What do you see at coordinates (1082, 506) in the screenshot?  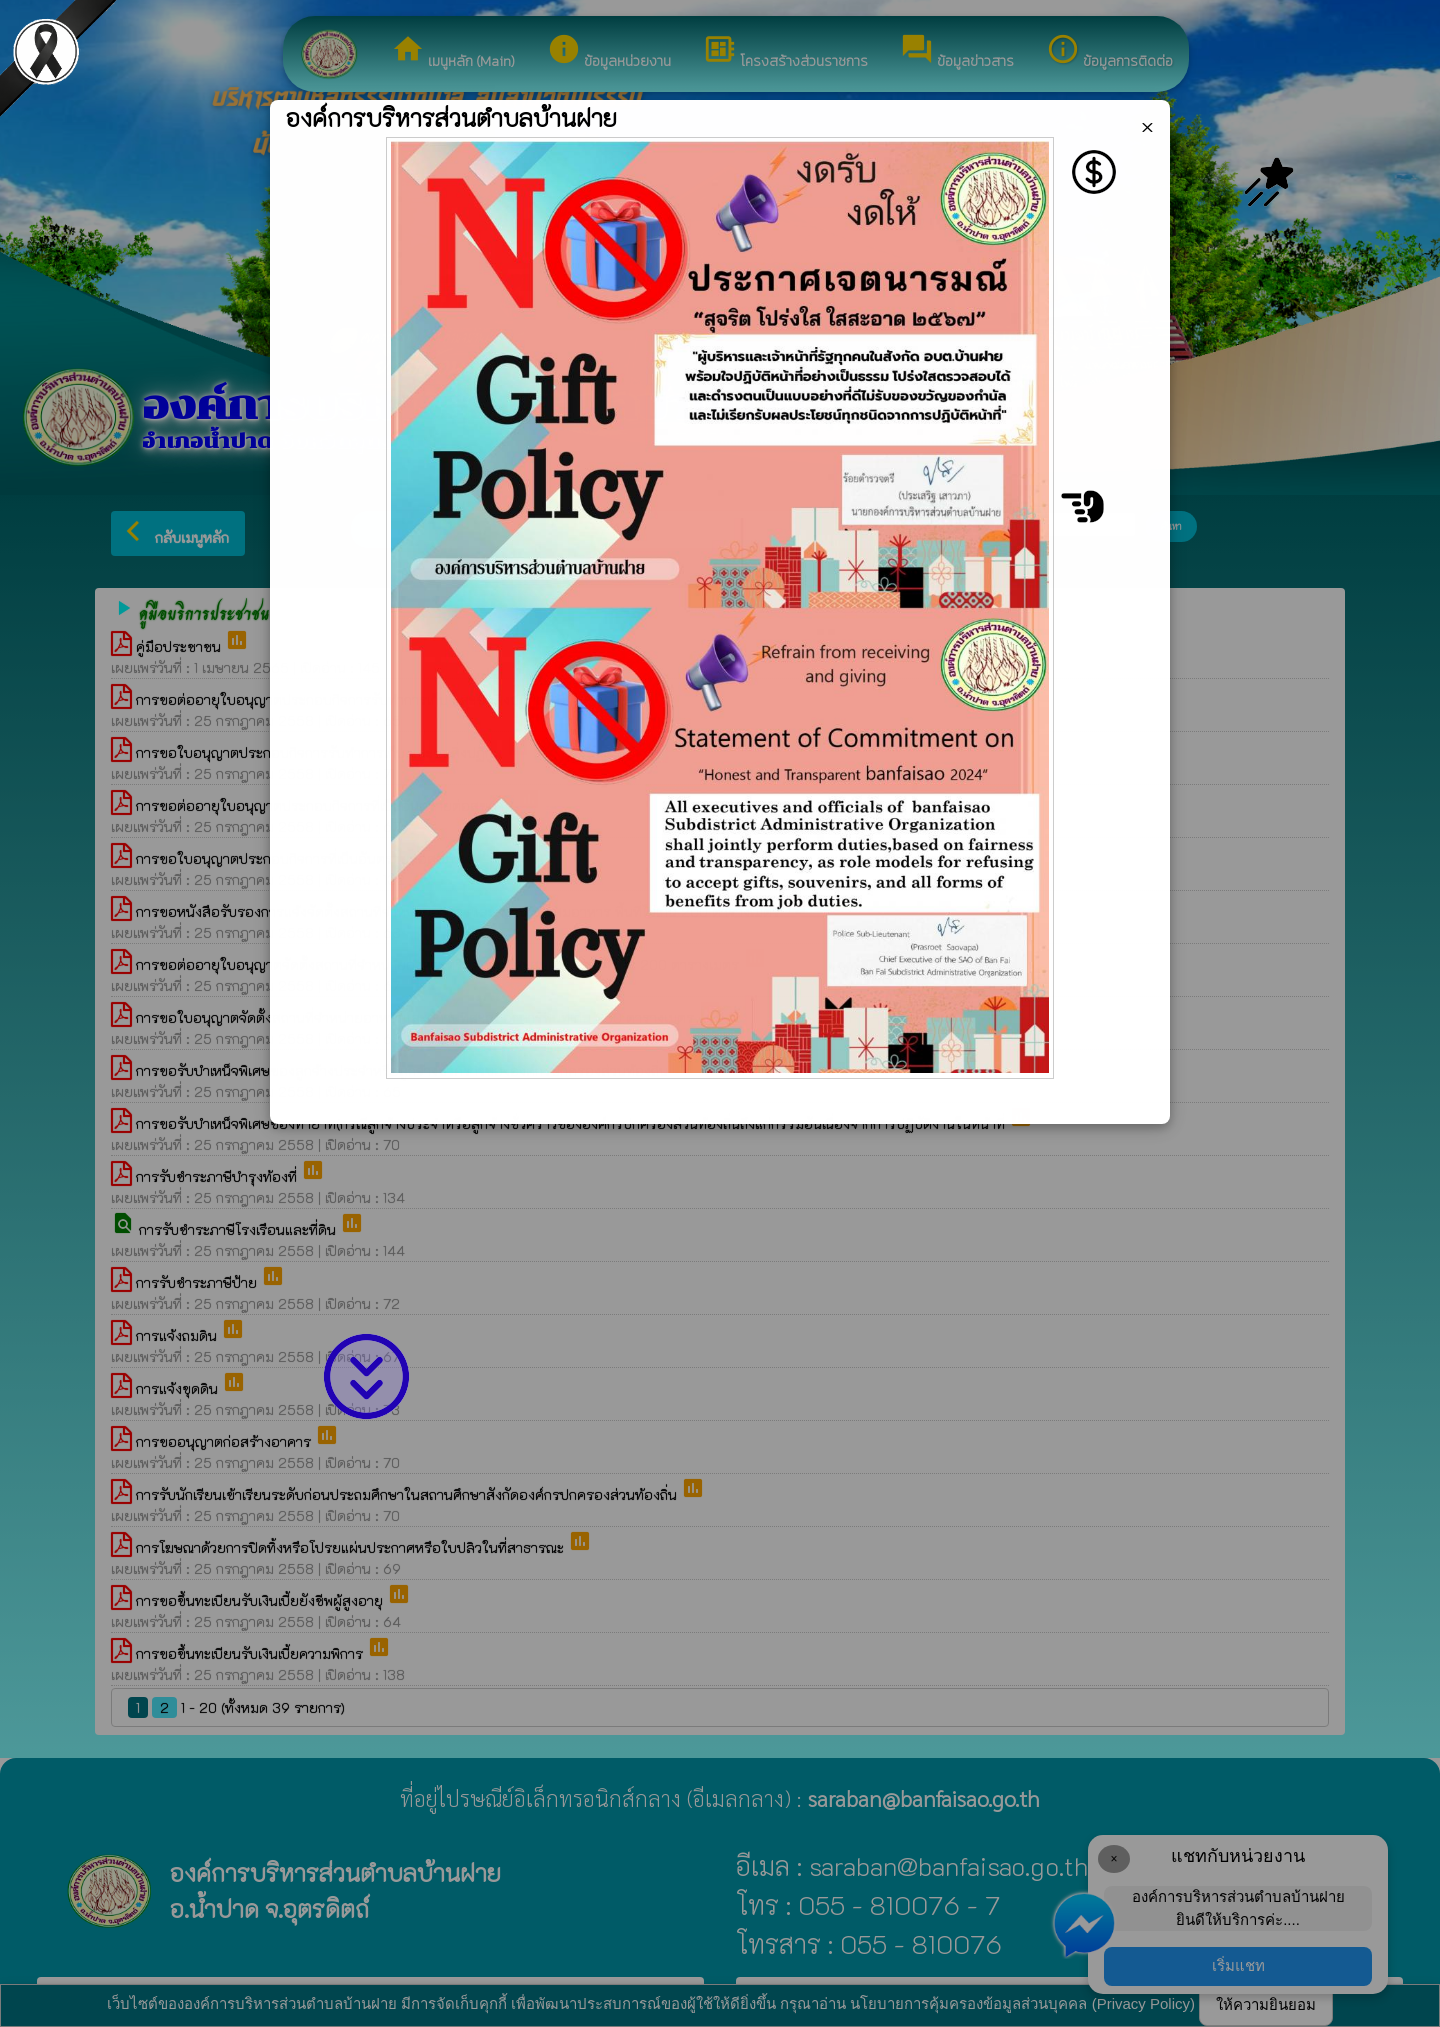 I see `go back to the previous screen` at bounding box center [1082, 506].